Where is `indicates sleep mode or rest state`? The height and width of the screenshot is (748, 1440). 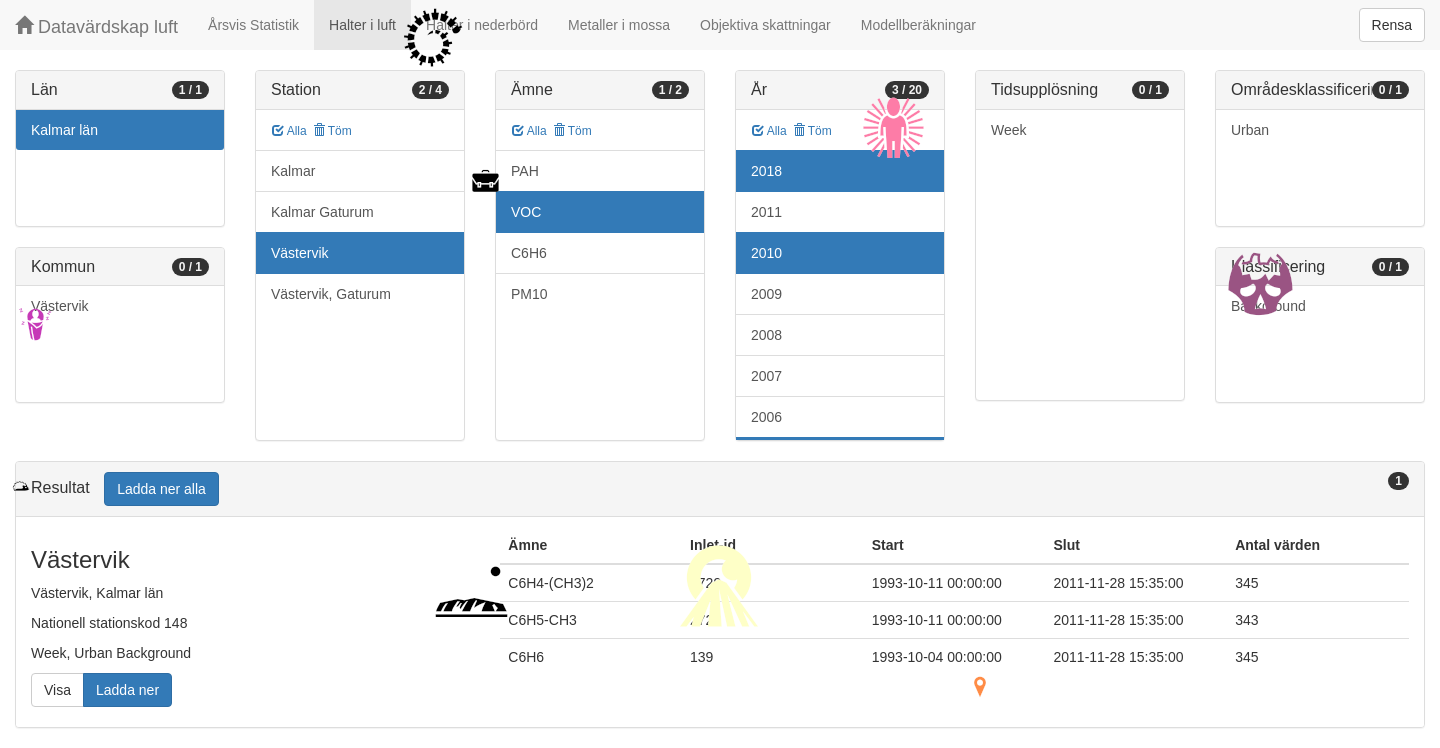
indicates sleep mode or rest state is located at coordinates (35, 324).